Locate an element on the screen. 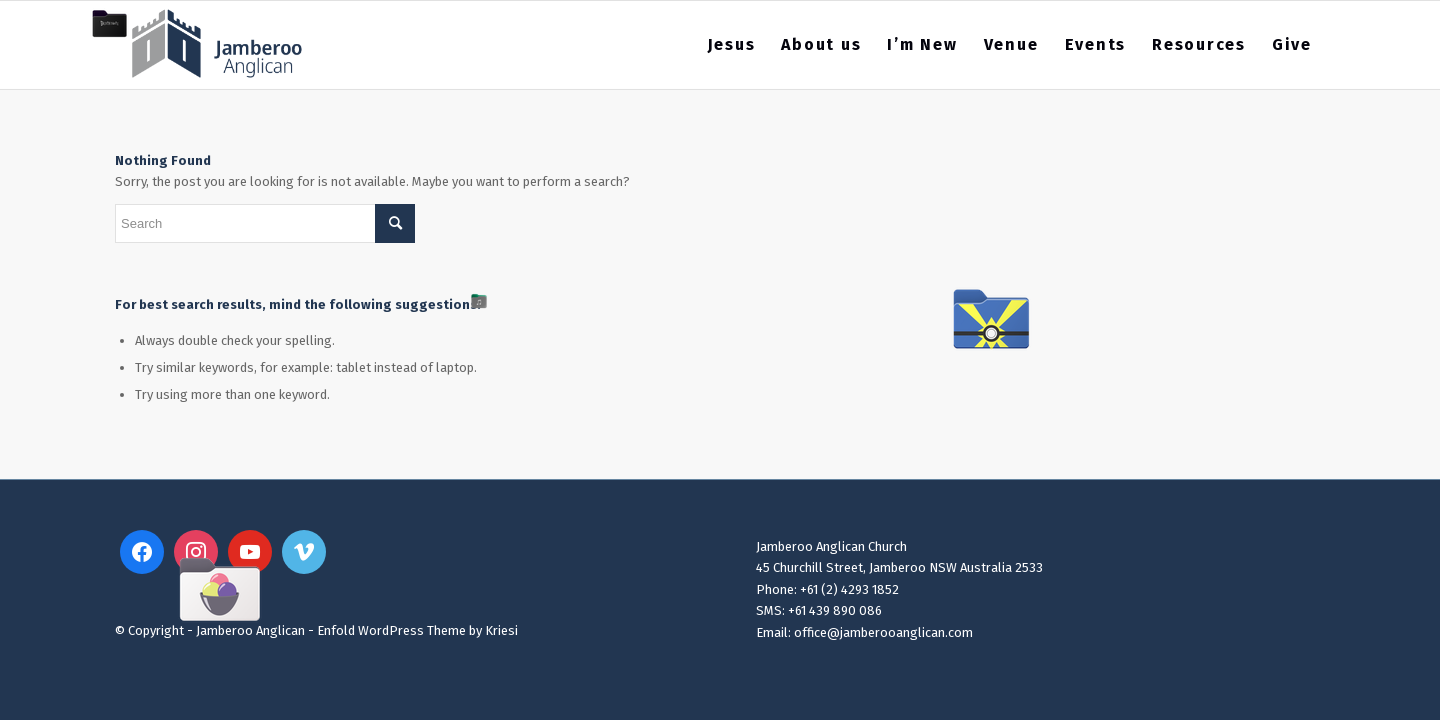 Image resolution: width=1440 pixels, height=720 pixels. open pokémon quick ball themed folder is located at coordinates (991, 321).